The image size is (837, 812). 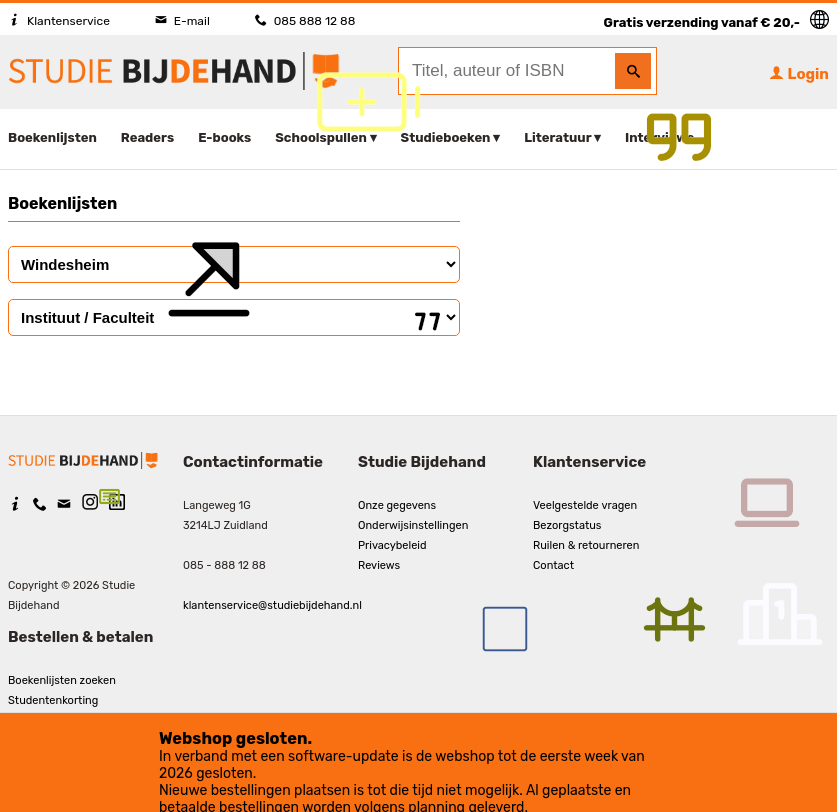 I want to click on switch to desktop view, so click(x=767, y=501).